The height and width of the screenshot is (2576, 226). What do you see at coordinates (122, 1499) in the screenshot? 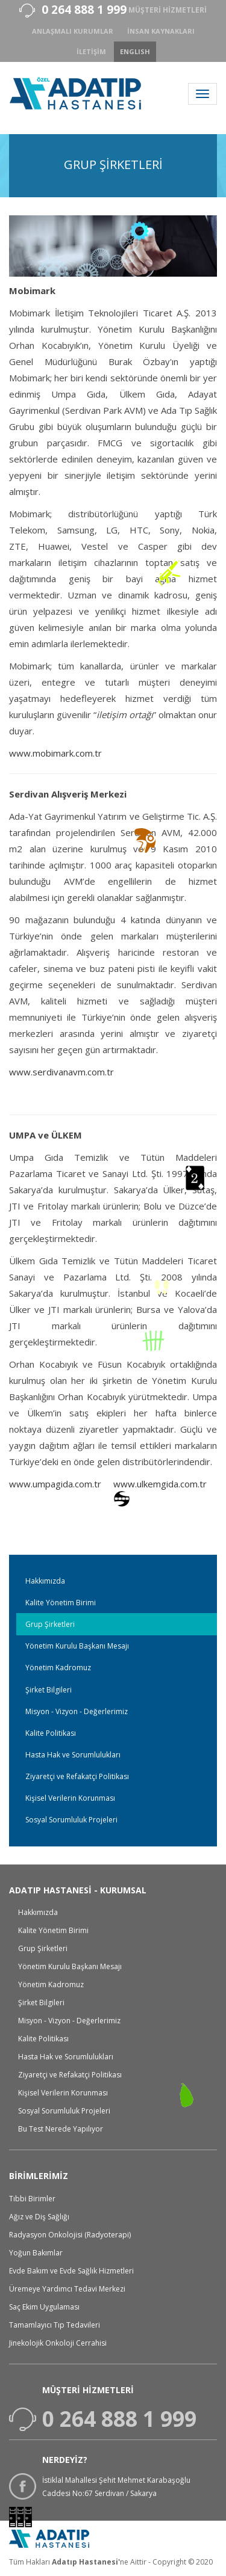
I see `access video or media gallery` at bounding box center [122, 1499].